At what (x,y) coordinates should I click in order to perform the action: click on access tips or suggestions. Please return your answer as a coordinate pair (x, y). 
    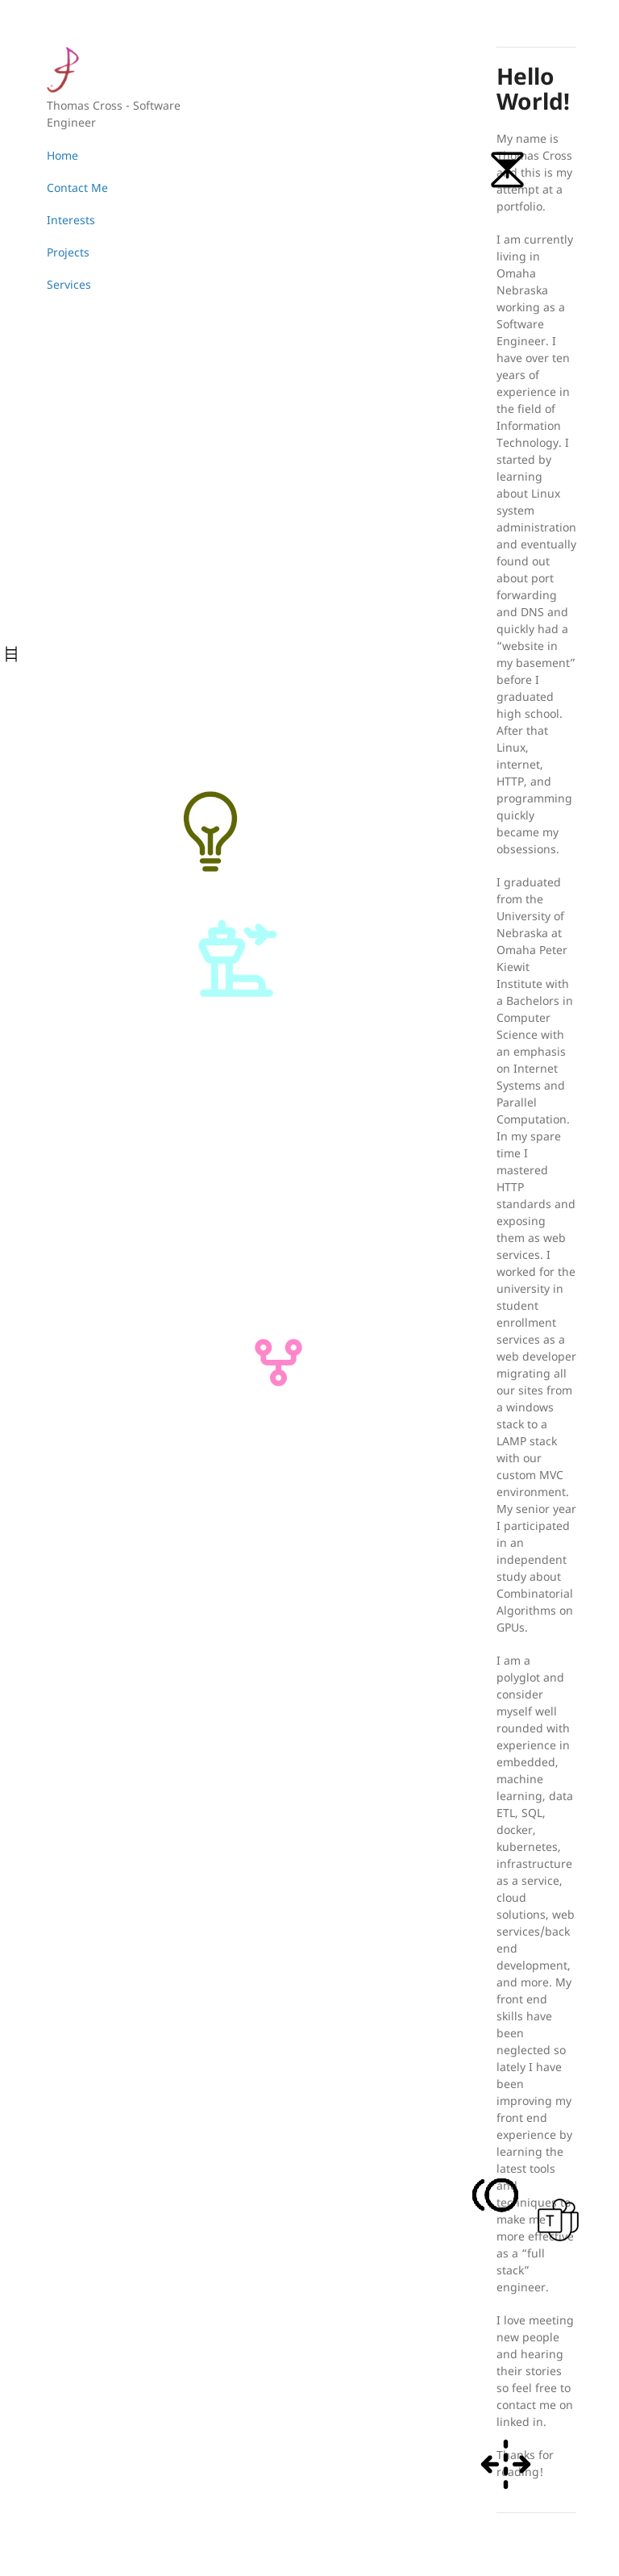
    Looking at the image, I should click on (210, 832).